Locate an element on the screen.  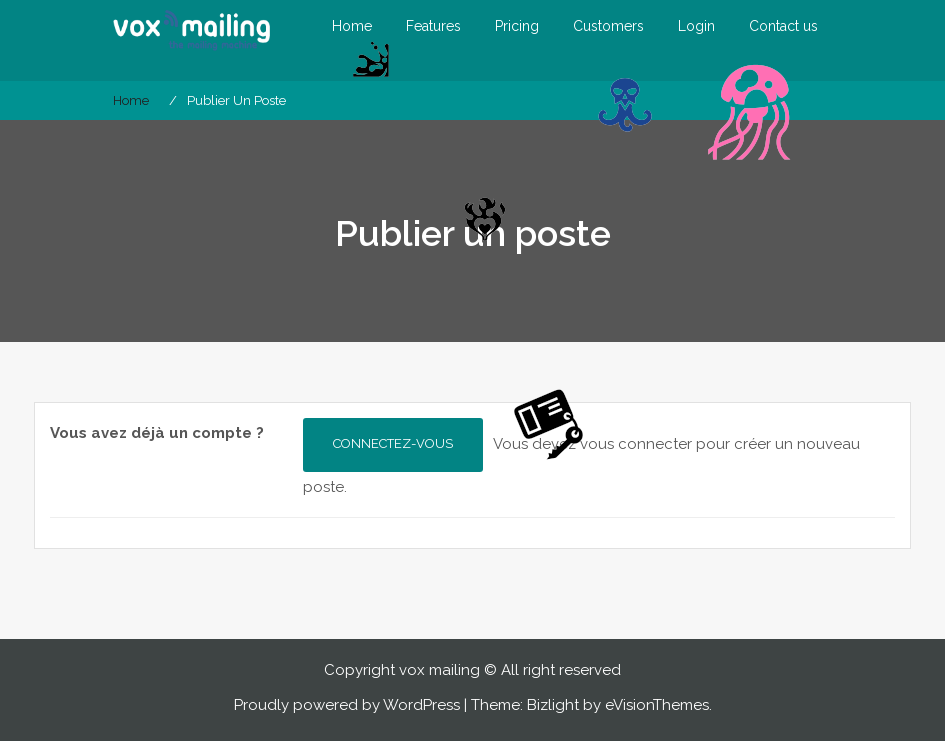
jellyfish creature or enemy in a game interface is located at coordinates (755, 112).